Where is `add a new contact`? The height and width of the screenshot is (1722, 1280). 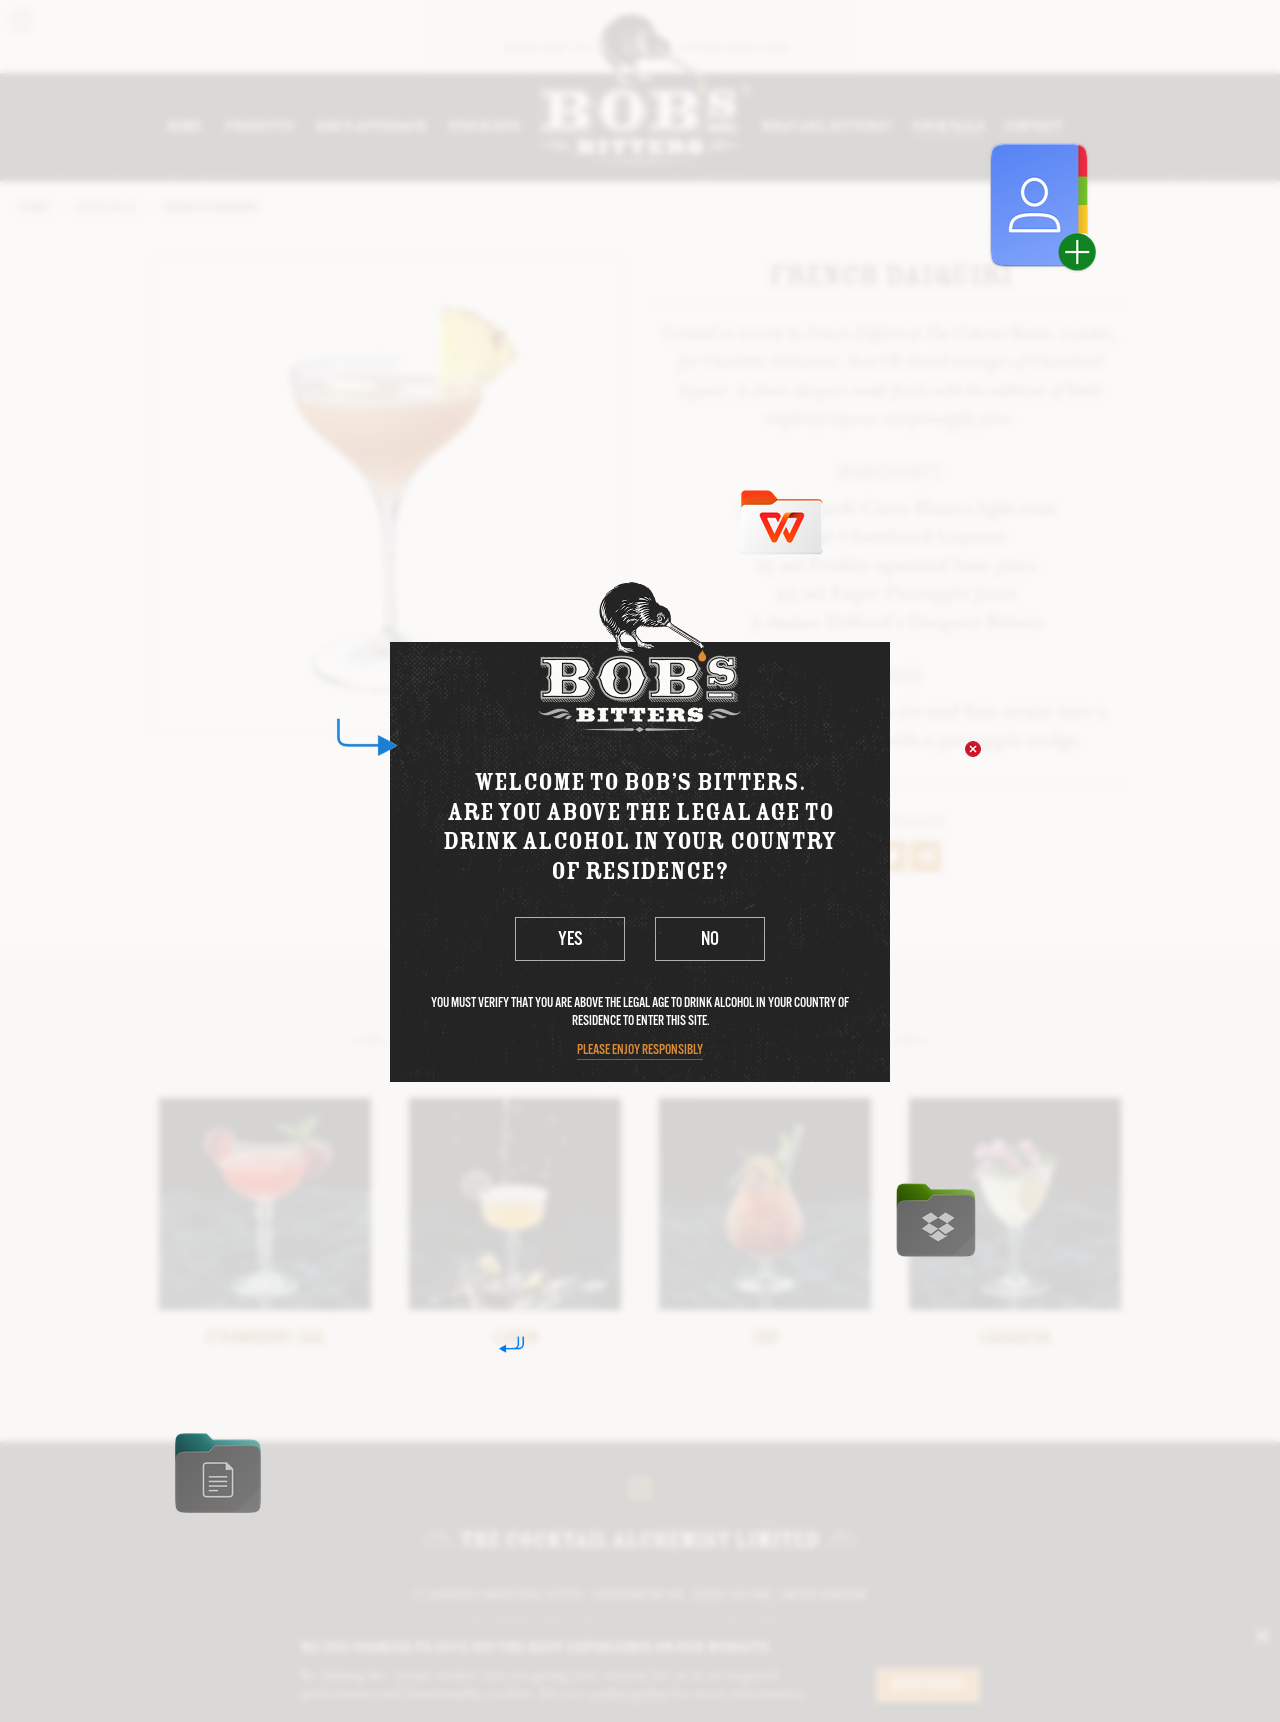 add a new contact is located at coordinates (1039, 205).